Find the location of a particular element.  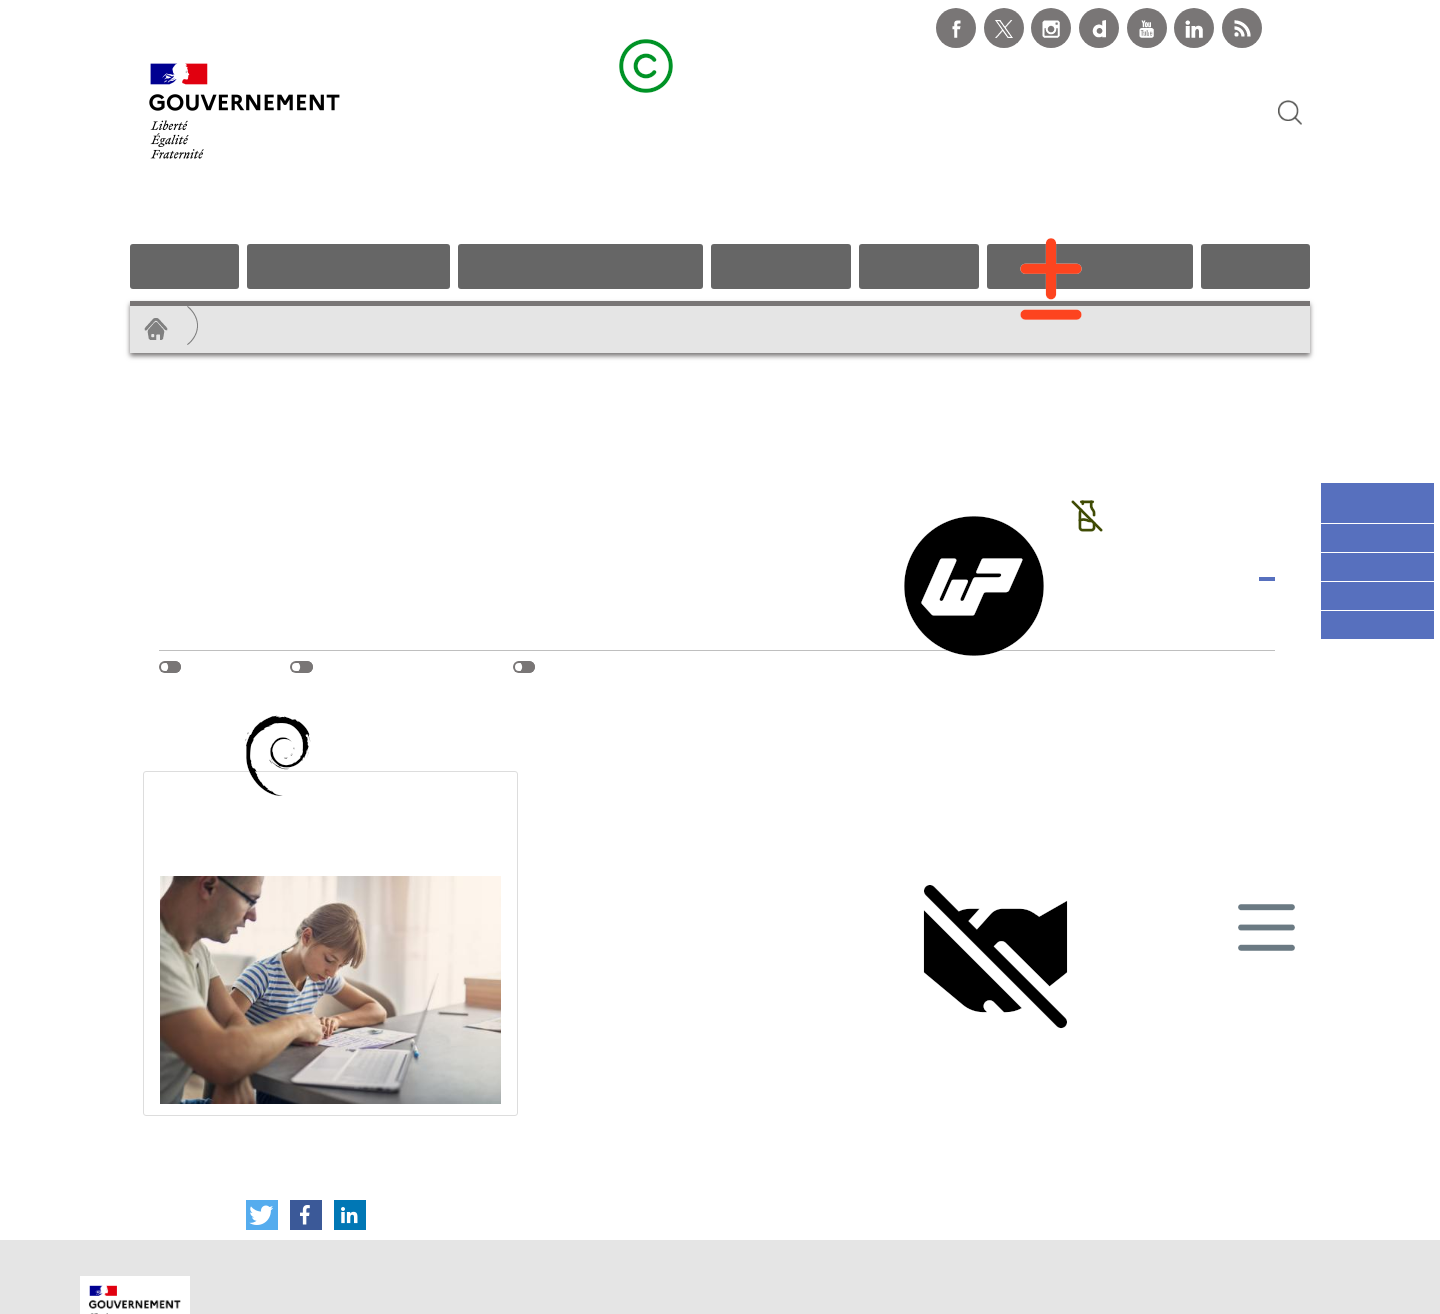

toggle between adding and subtracting values is located at coordinates (1051, 279).